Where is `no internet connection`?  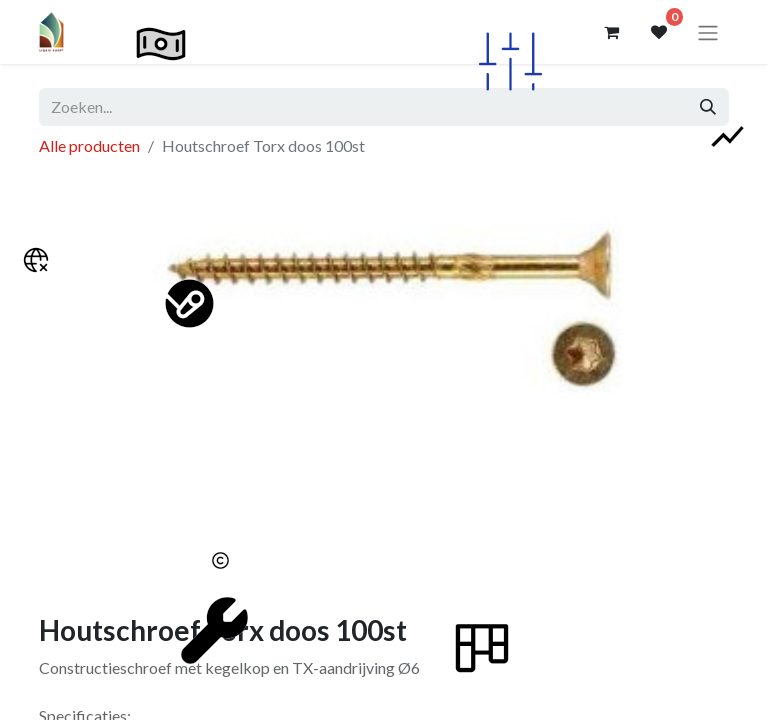 no internet connection is located at coordinates (36, 260).